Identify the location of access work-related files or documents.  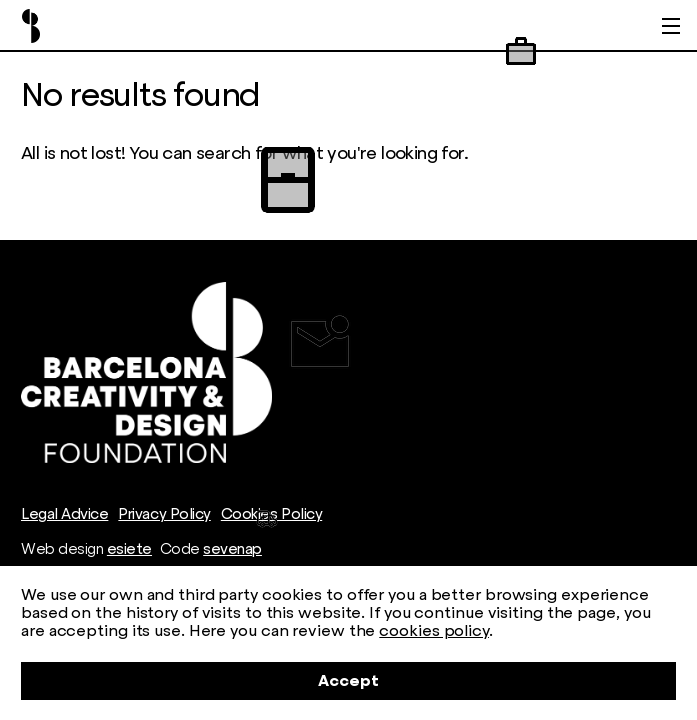
(521, 52).